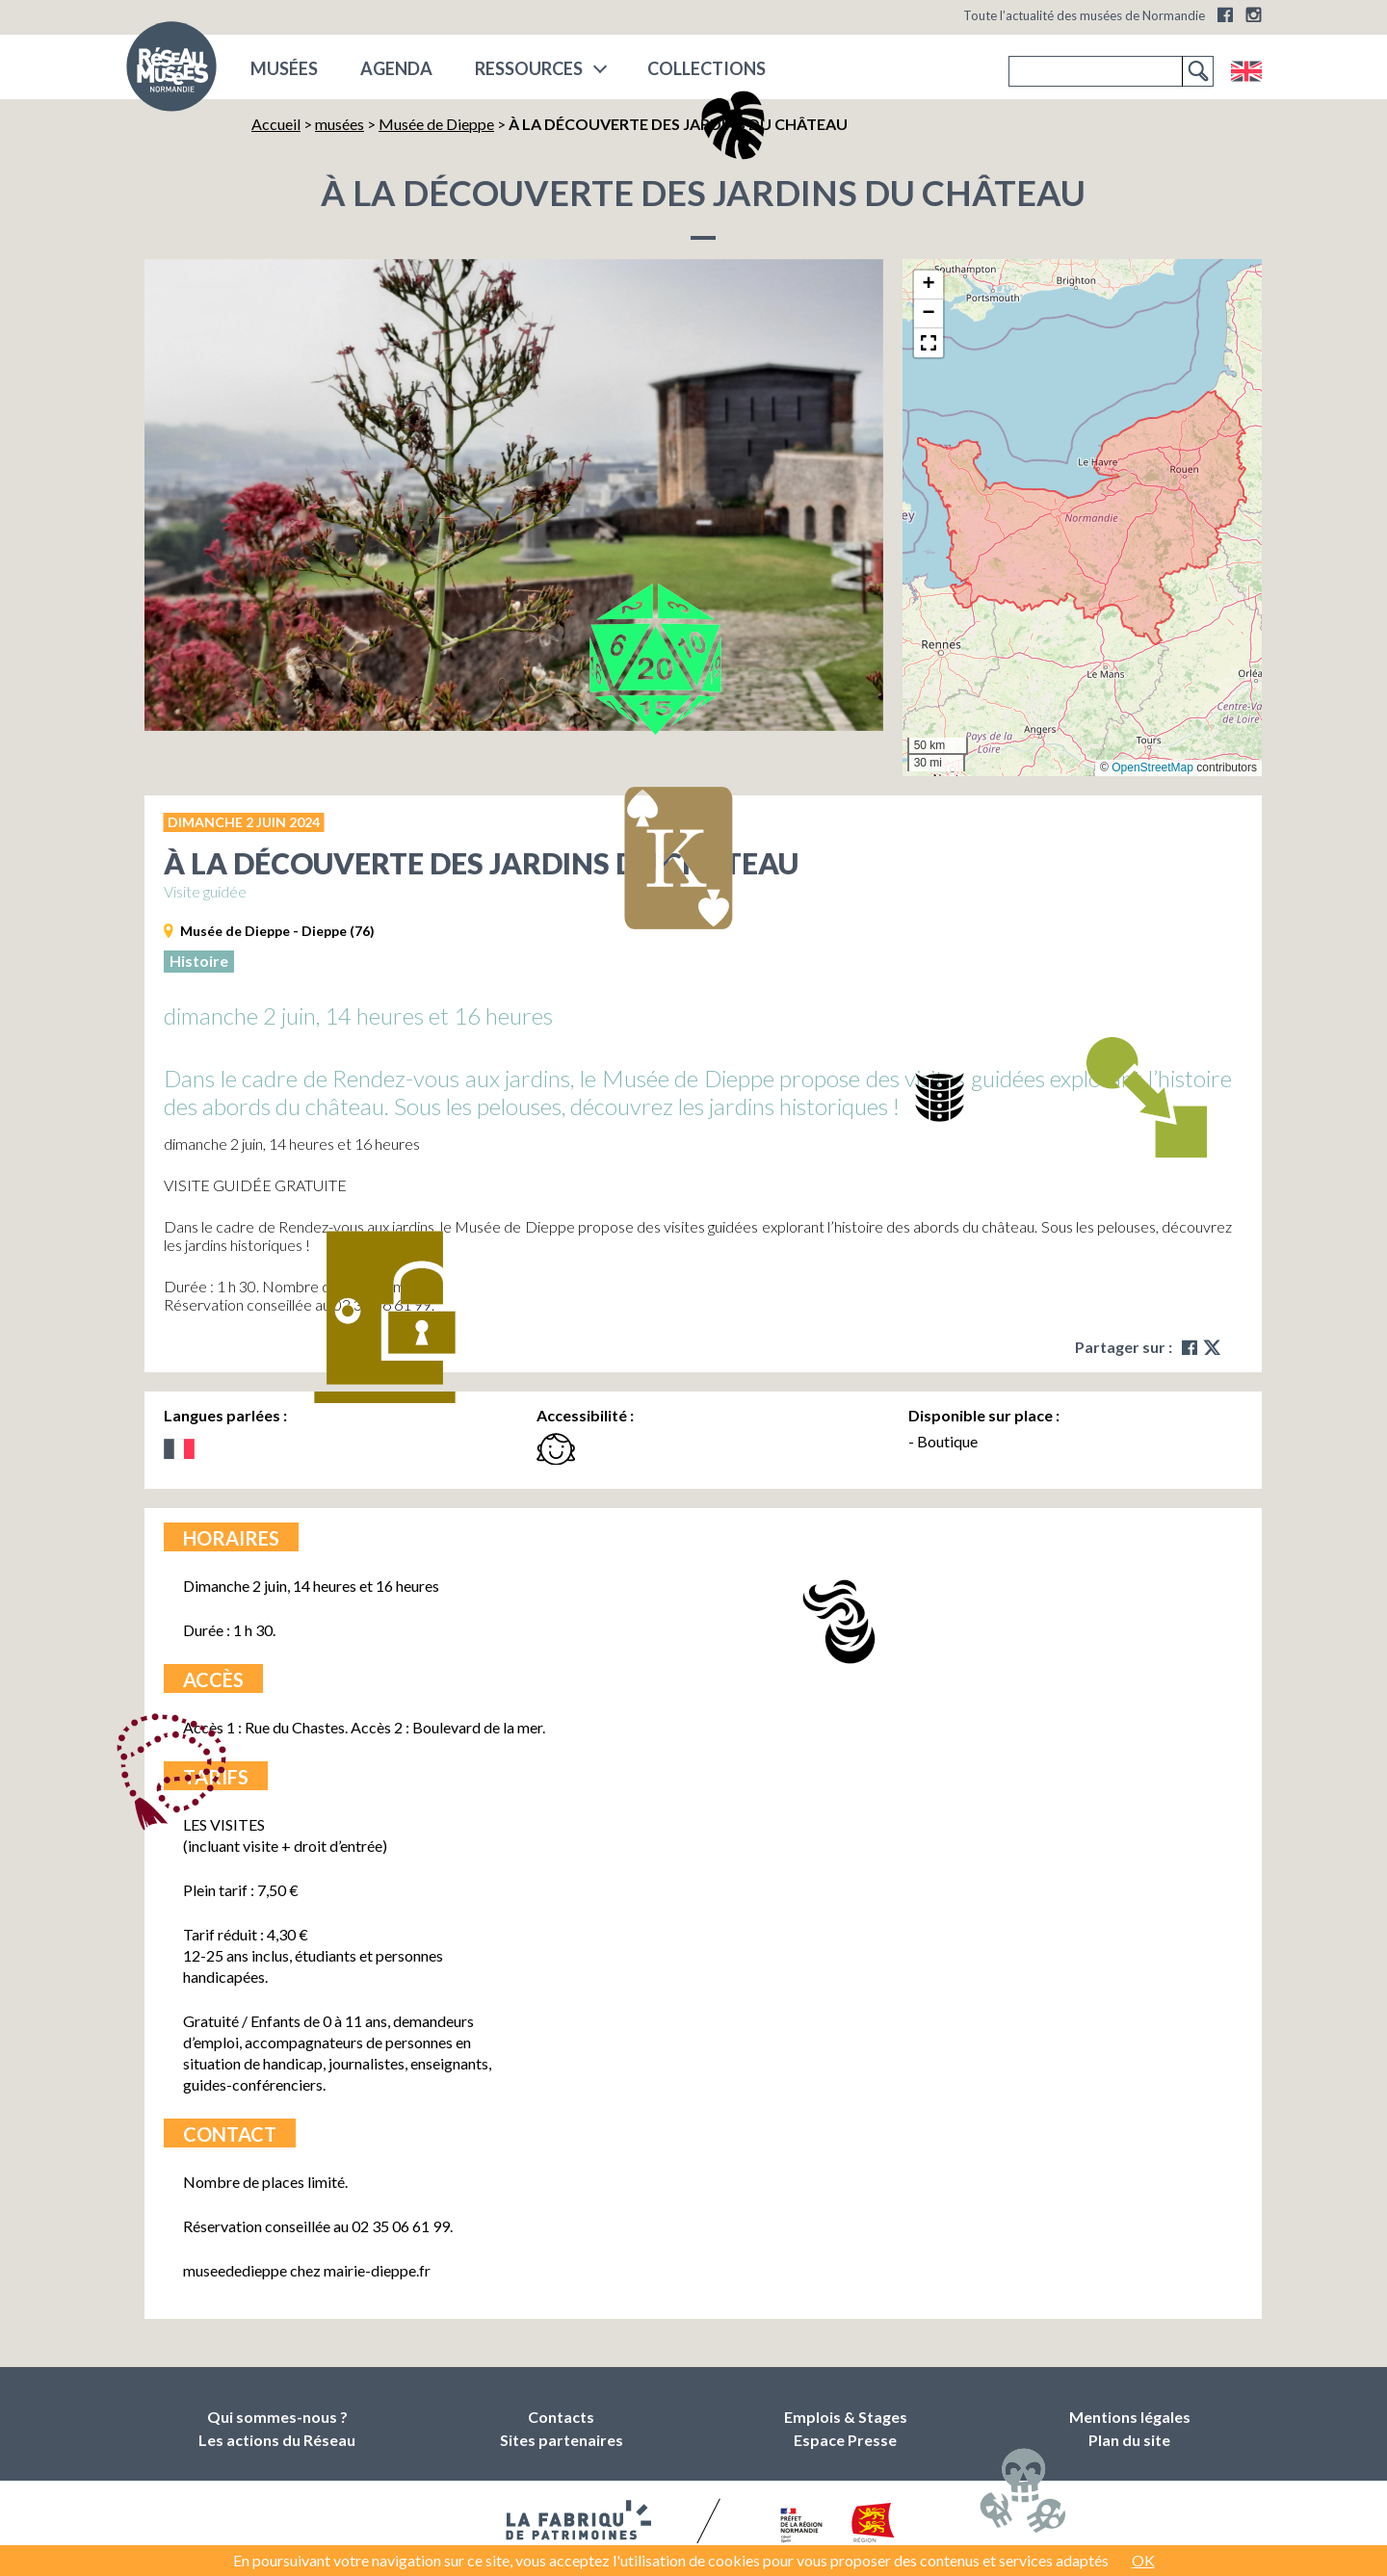 This screenshot has height=2576, width=1387. I want to click on incense or aromatherapy item in a game inventory, so click(842, 1622).